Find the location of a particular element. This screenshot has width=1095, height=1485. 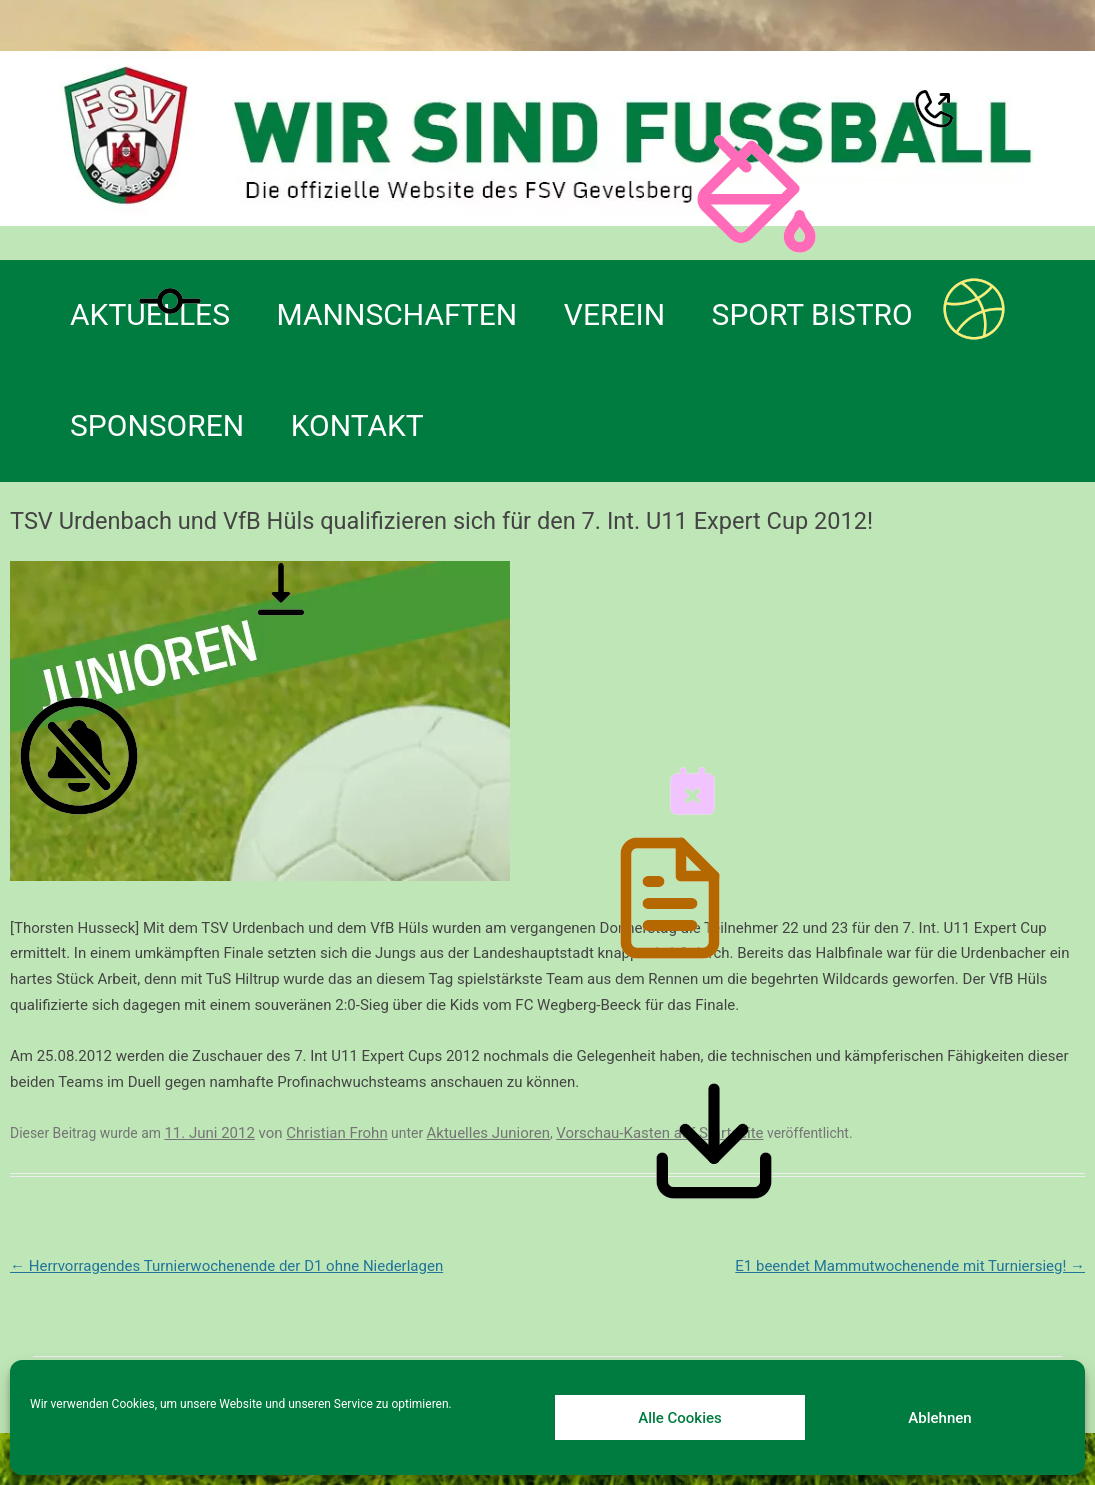

align content to the bottom edge is located at coordinates (281, 589).